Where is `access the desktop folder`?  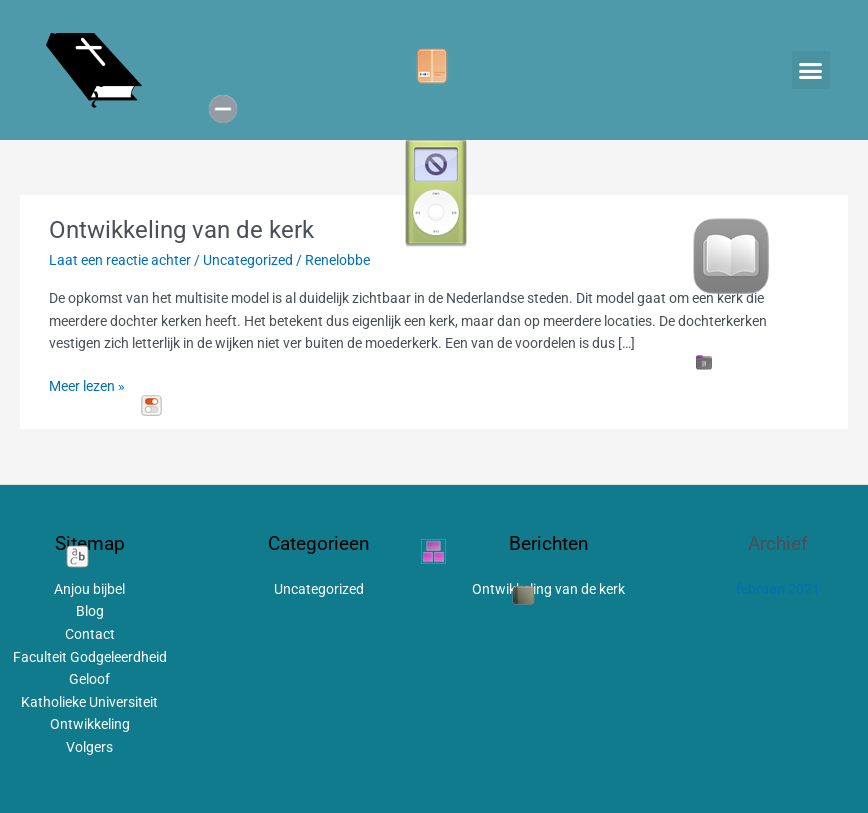
access the desktop folder is located at coordinates (523, 594).